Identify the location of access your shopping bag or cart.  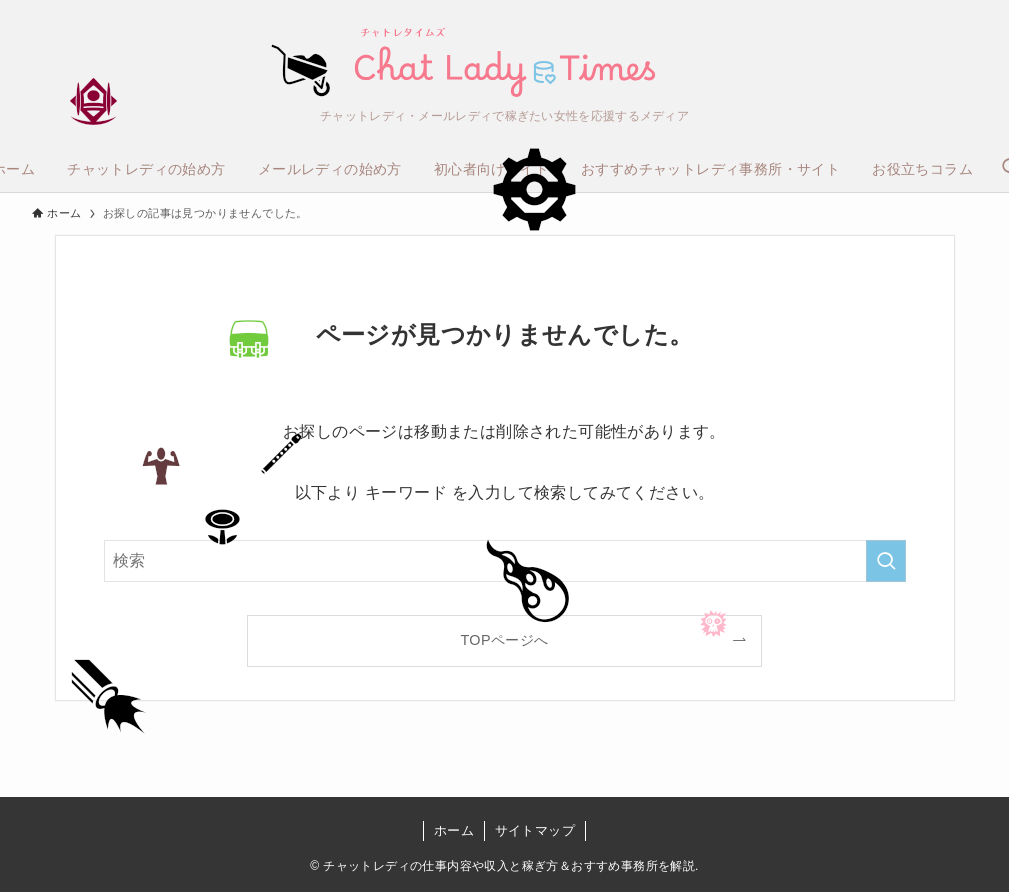
(249, 339).